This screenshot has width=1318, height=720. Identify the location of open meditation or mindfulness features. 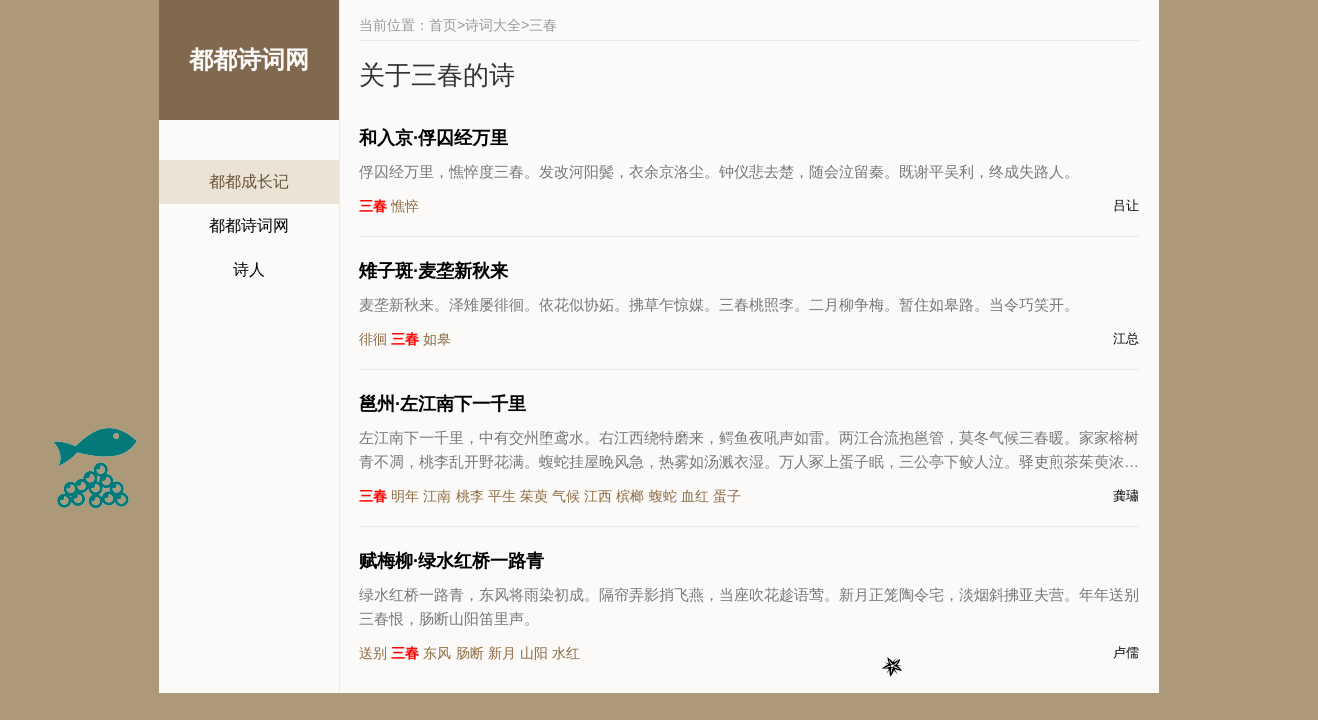
(892, 667).